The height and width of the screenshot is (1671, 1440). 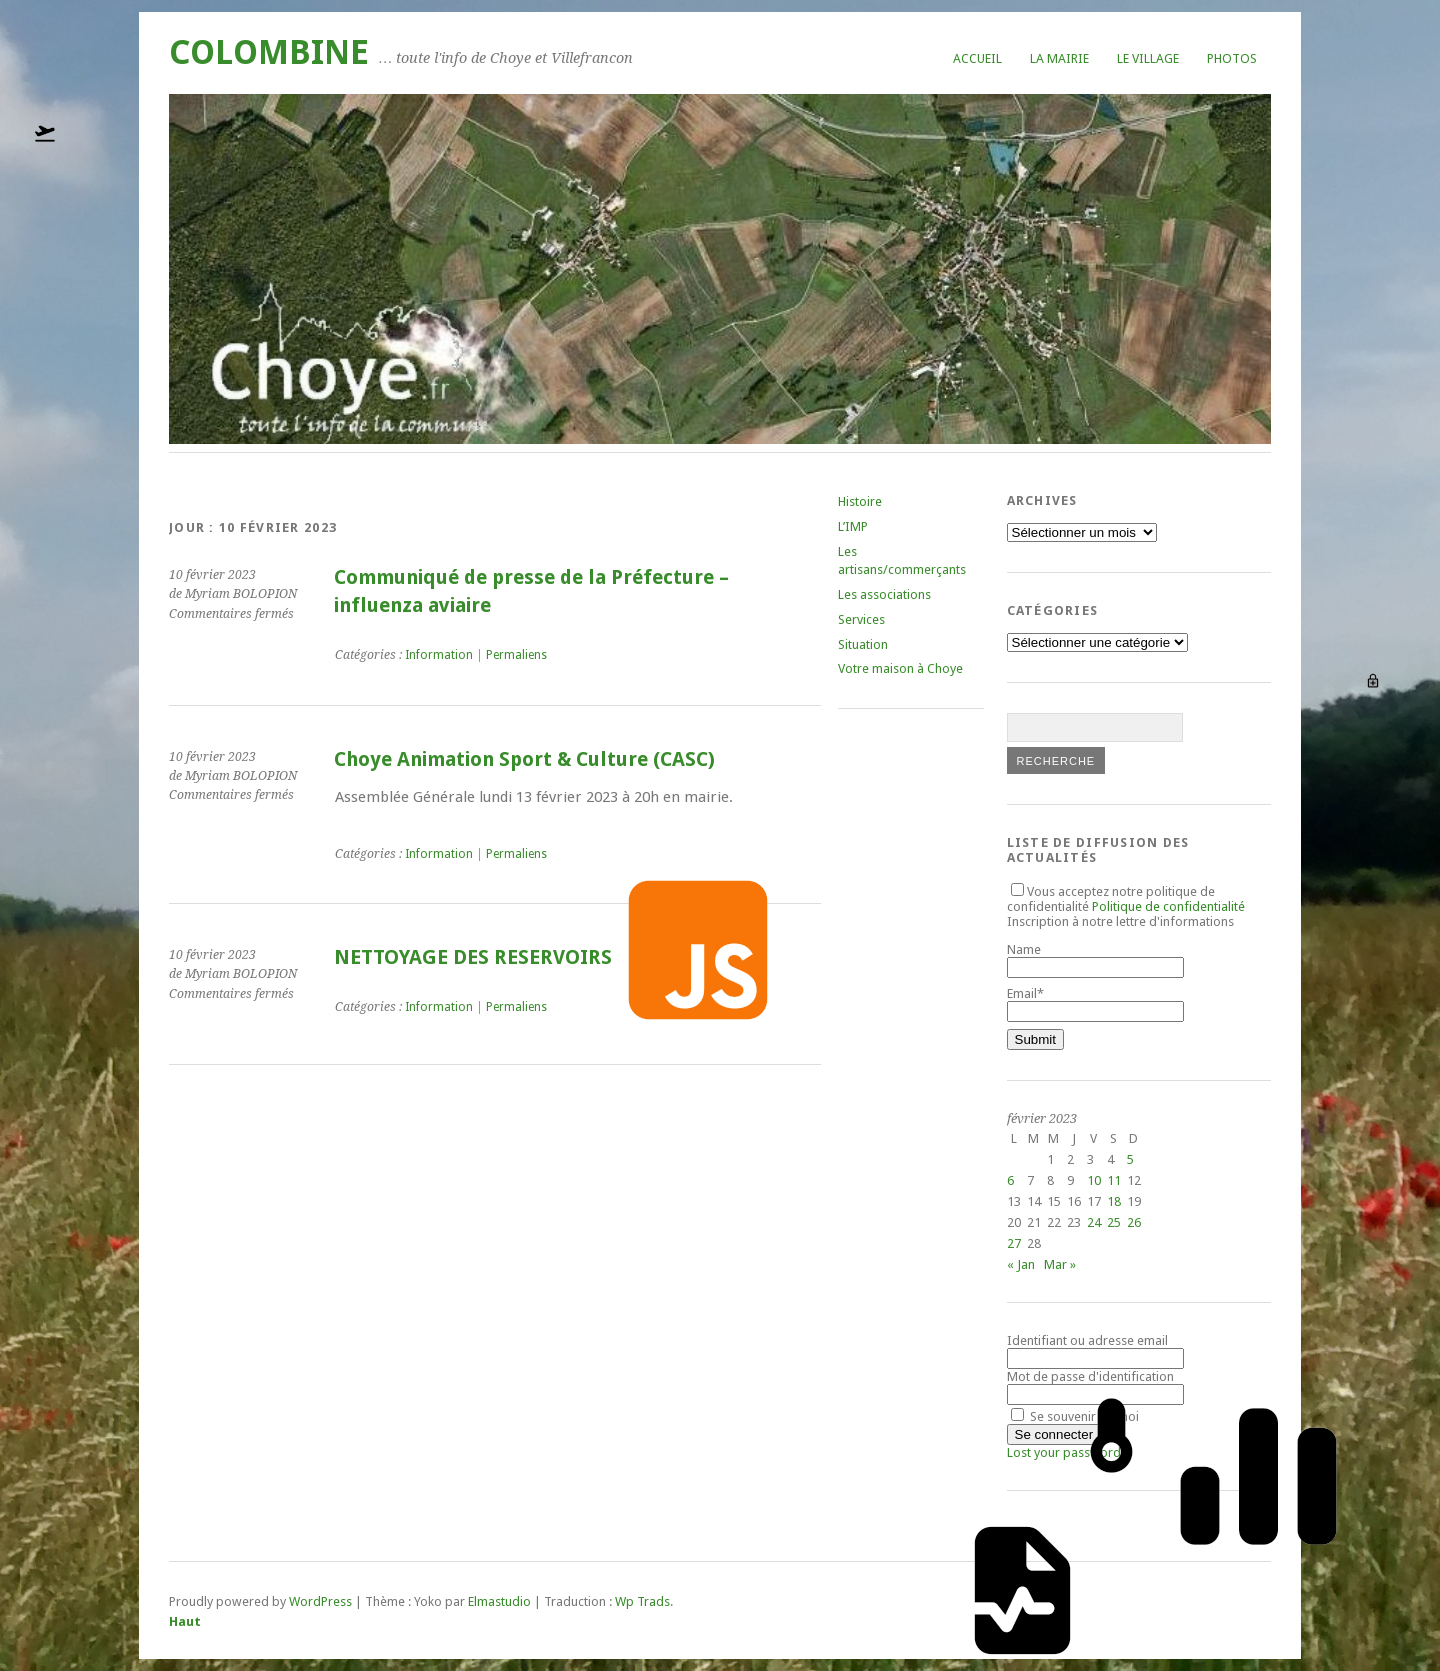 I want to click on view audio or sound file, so click(x=1022, y=1590).